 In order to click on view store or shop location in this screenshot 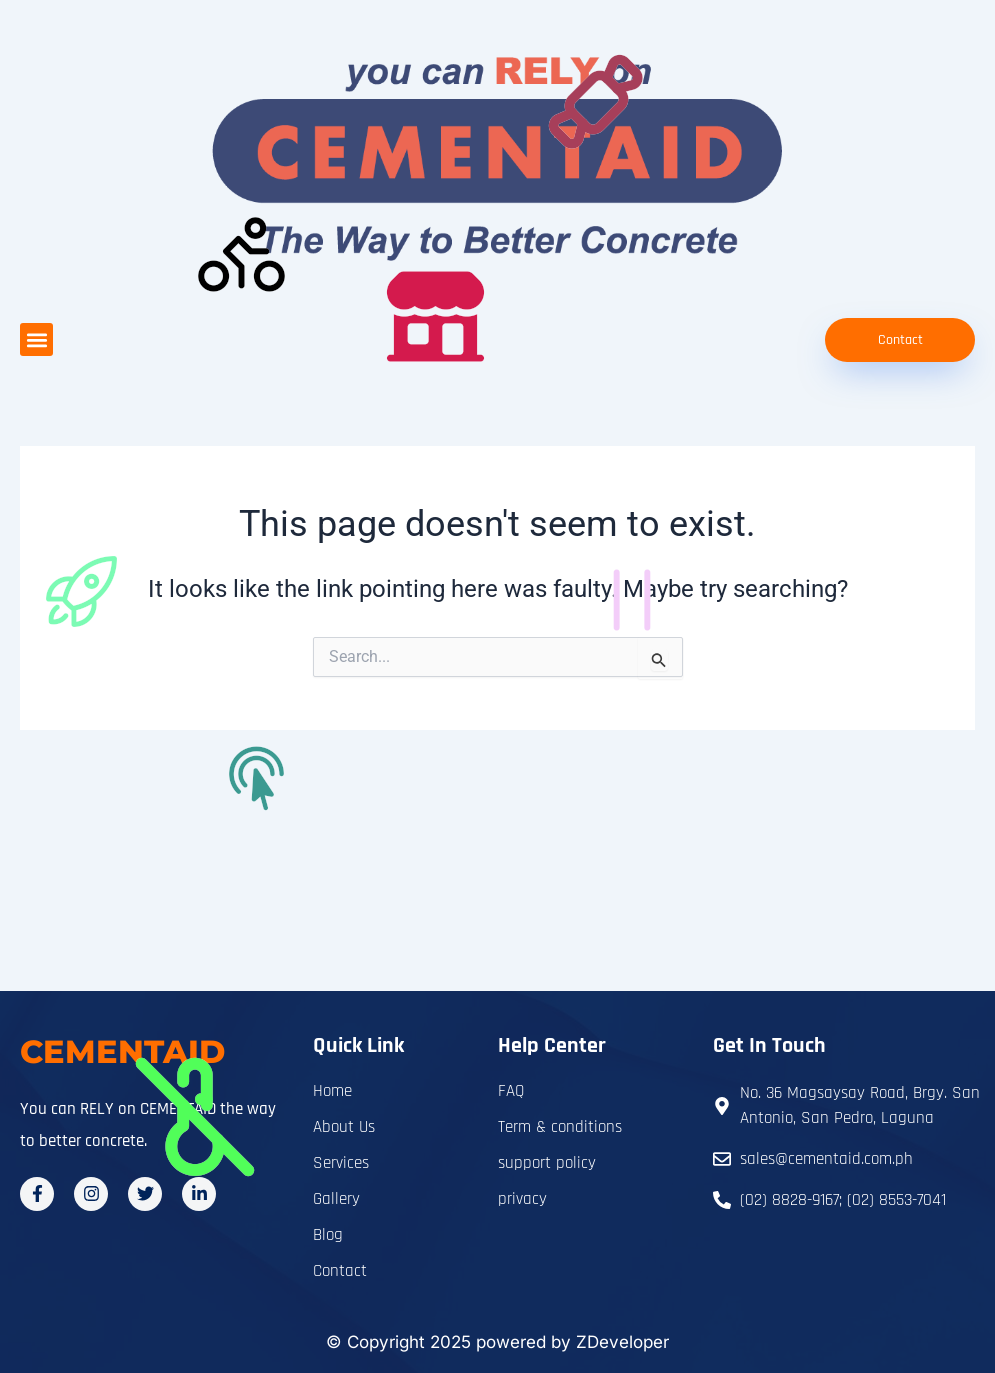, I will do `click(435, 316)`.